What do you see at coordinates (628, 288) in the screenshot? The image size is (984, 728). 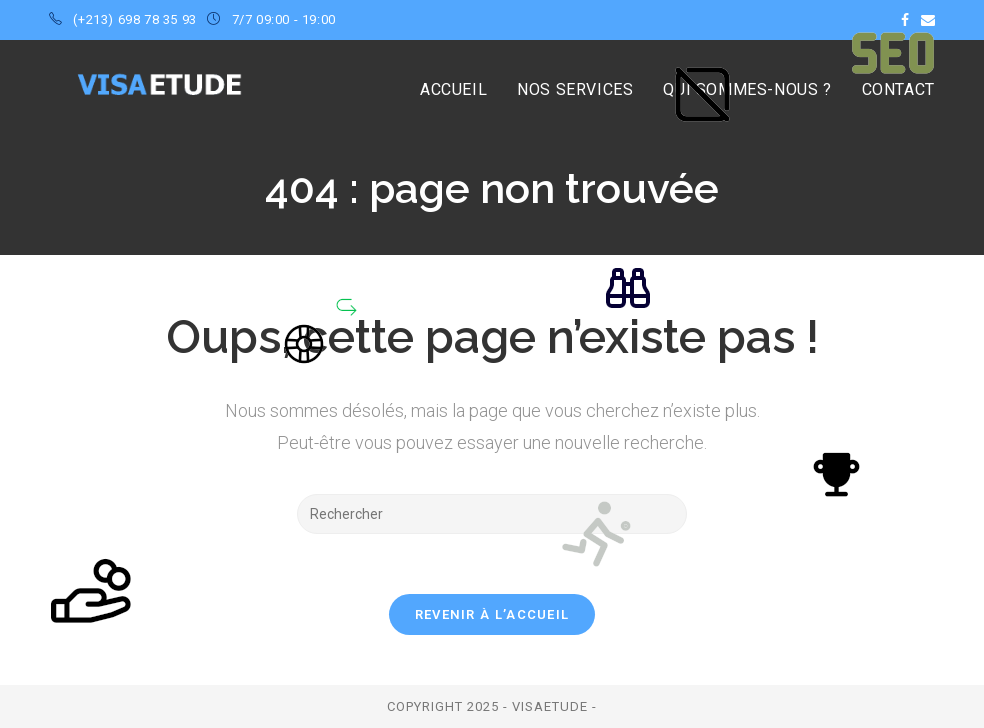 I see `search or explore content` at bounding box center [628, 288].